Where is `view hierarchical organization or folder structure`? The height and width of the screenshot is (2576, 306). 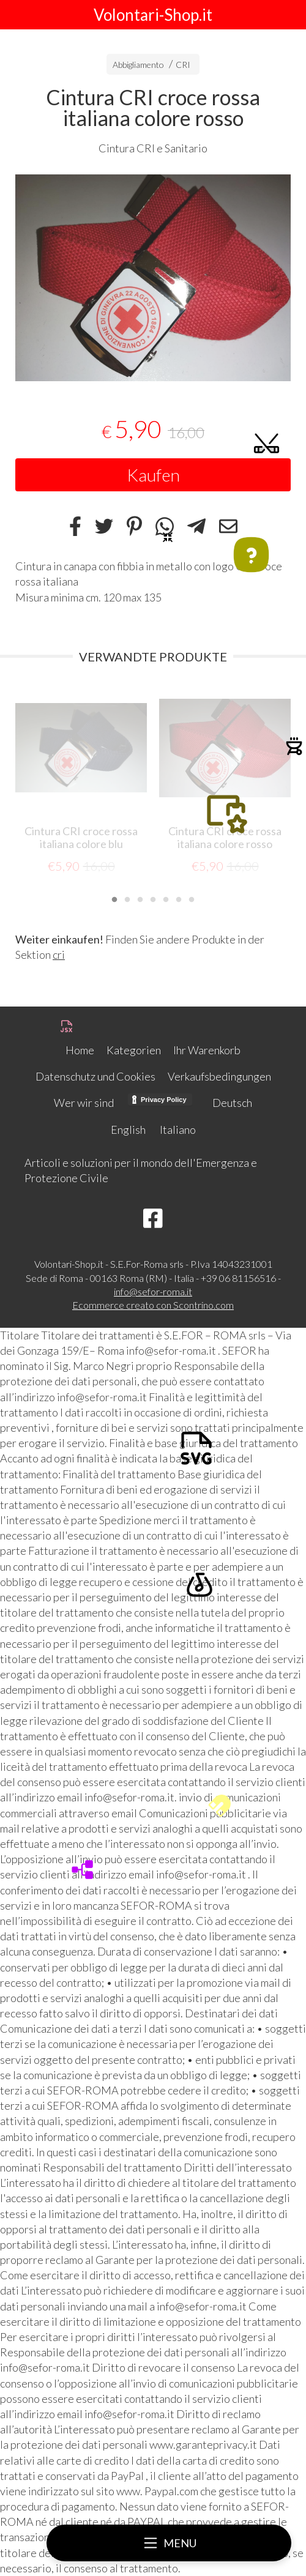 view hierarchical organization or folder structure is located at coordinates (83, 1869).